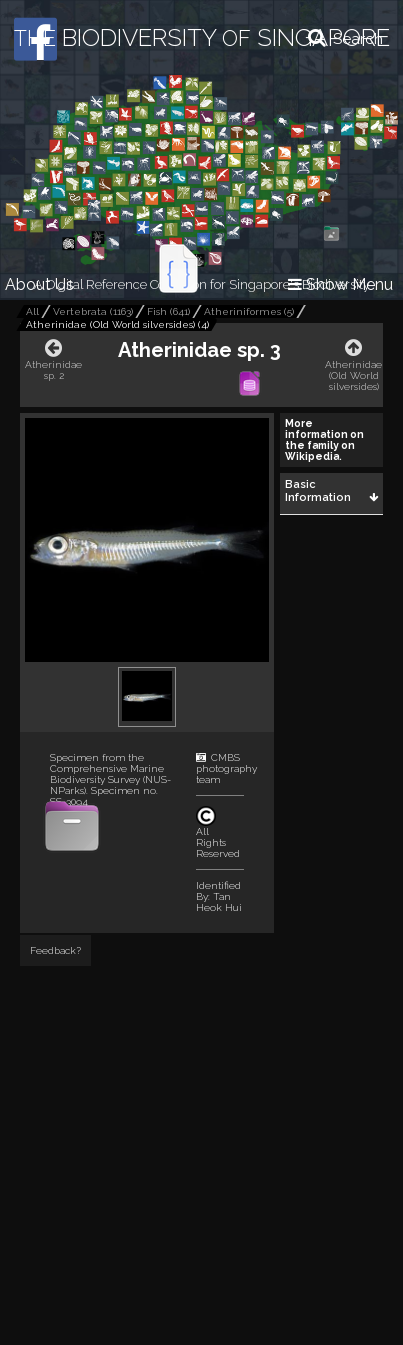  What do you see at coordinates (331, 233) in the screenshot?
I see `open your pictures folder` at bounding box center [331, 233].